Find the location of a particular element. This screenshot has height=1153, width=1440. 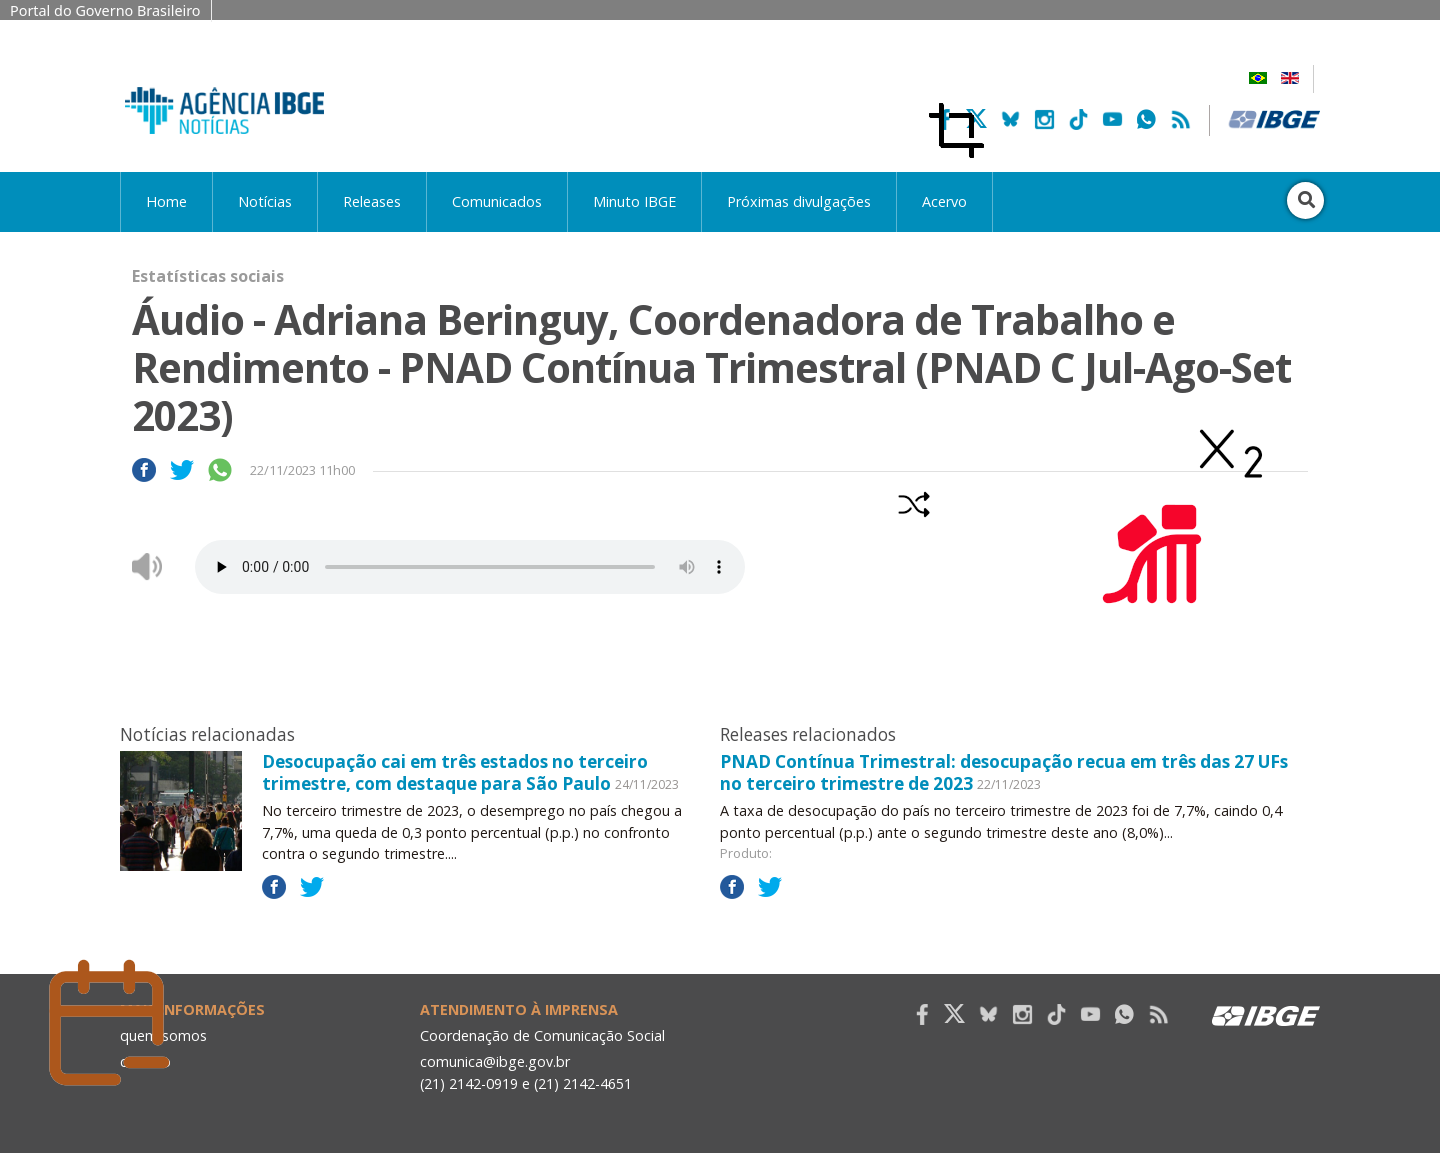

remove an event from your calendar is located at coordinates (106, 1022).